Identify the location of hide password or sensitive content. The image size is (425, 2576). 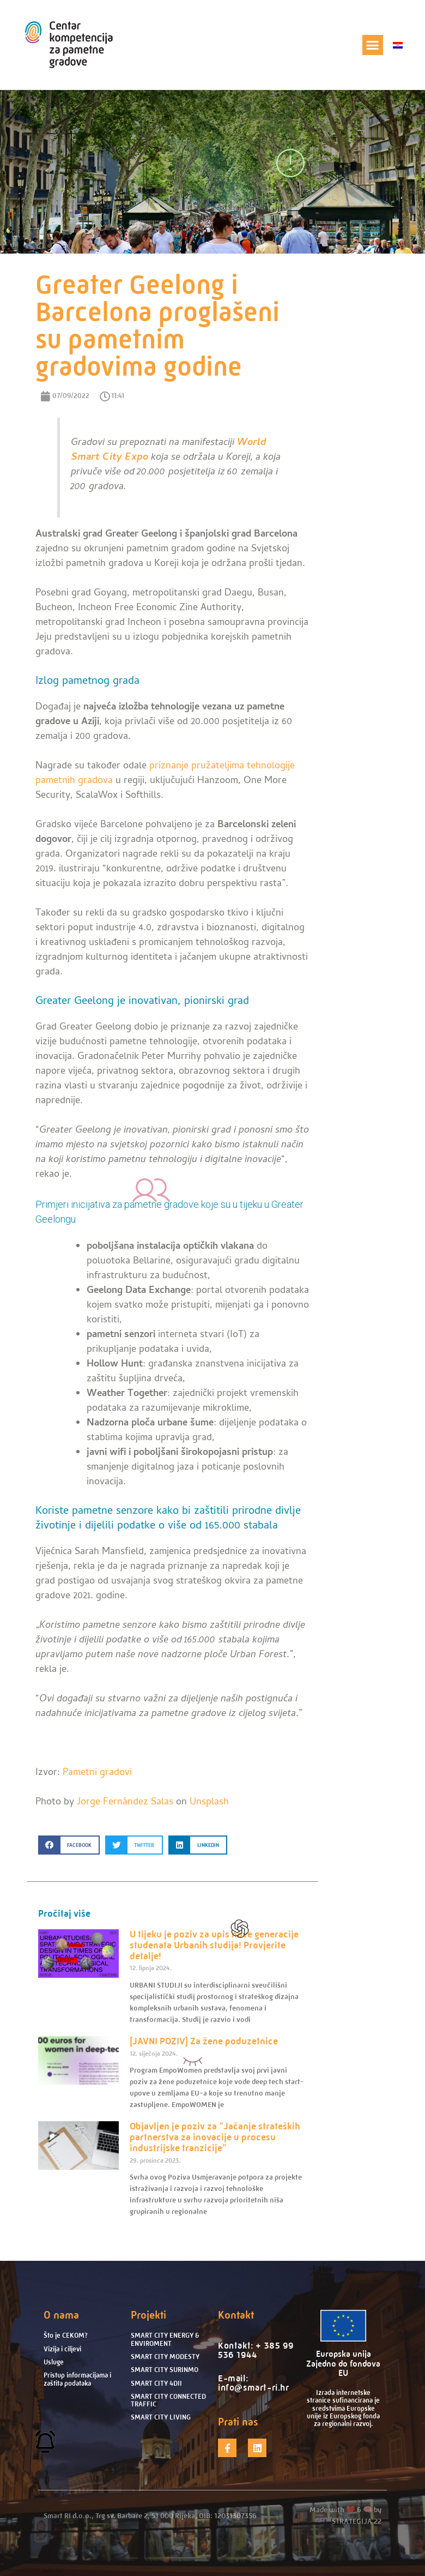
(192, 2060).